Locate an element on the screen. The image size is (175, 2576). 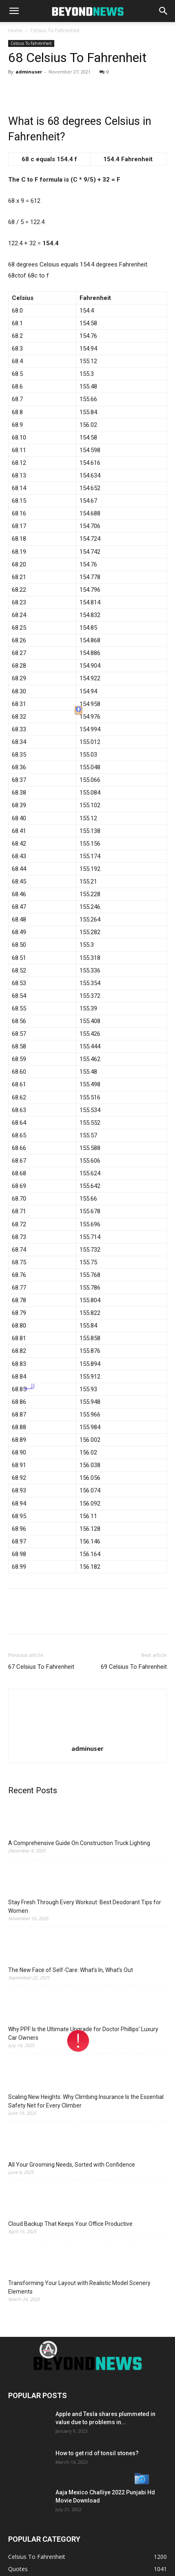
check for available software updates is located at coordinates (48, 2349).